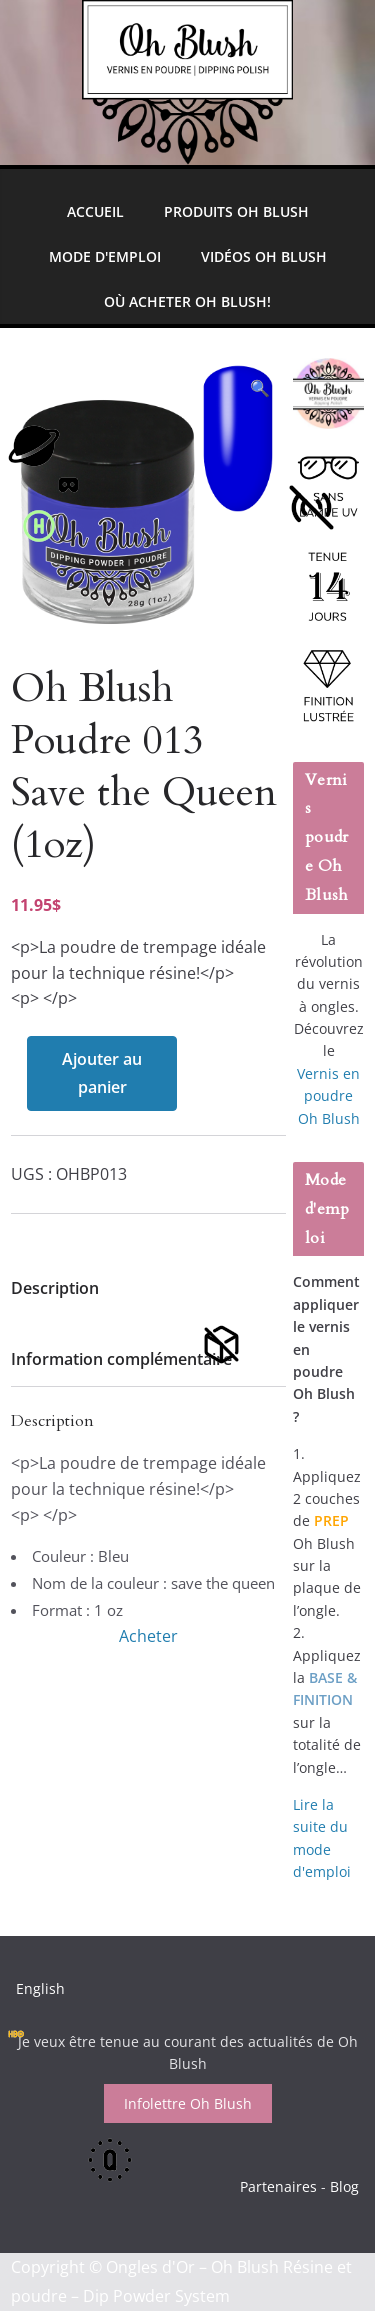 The height and width of the screenshot is (2311, 375). I want to click on wireless access point disabled or unavailable, so click(311, 507).